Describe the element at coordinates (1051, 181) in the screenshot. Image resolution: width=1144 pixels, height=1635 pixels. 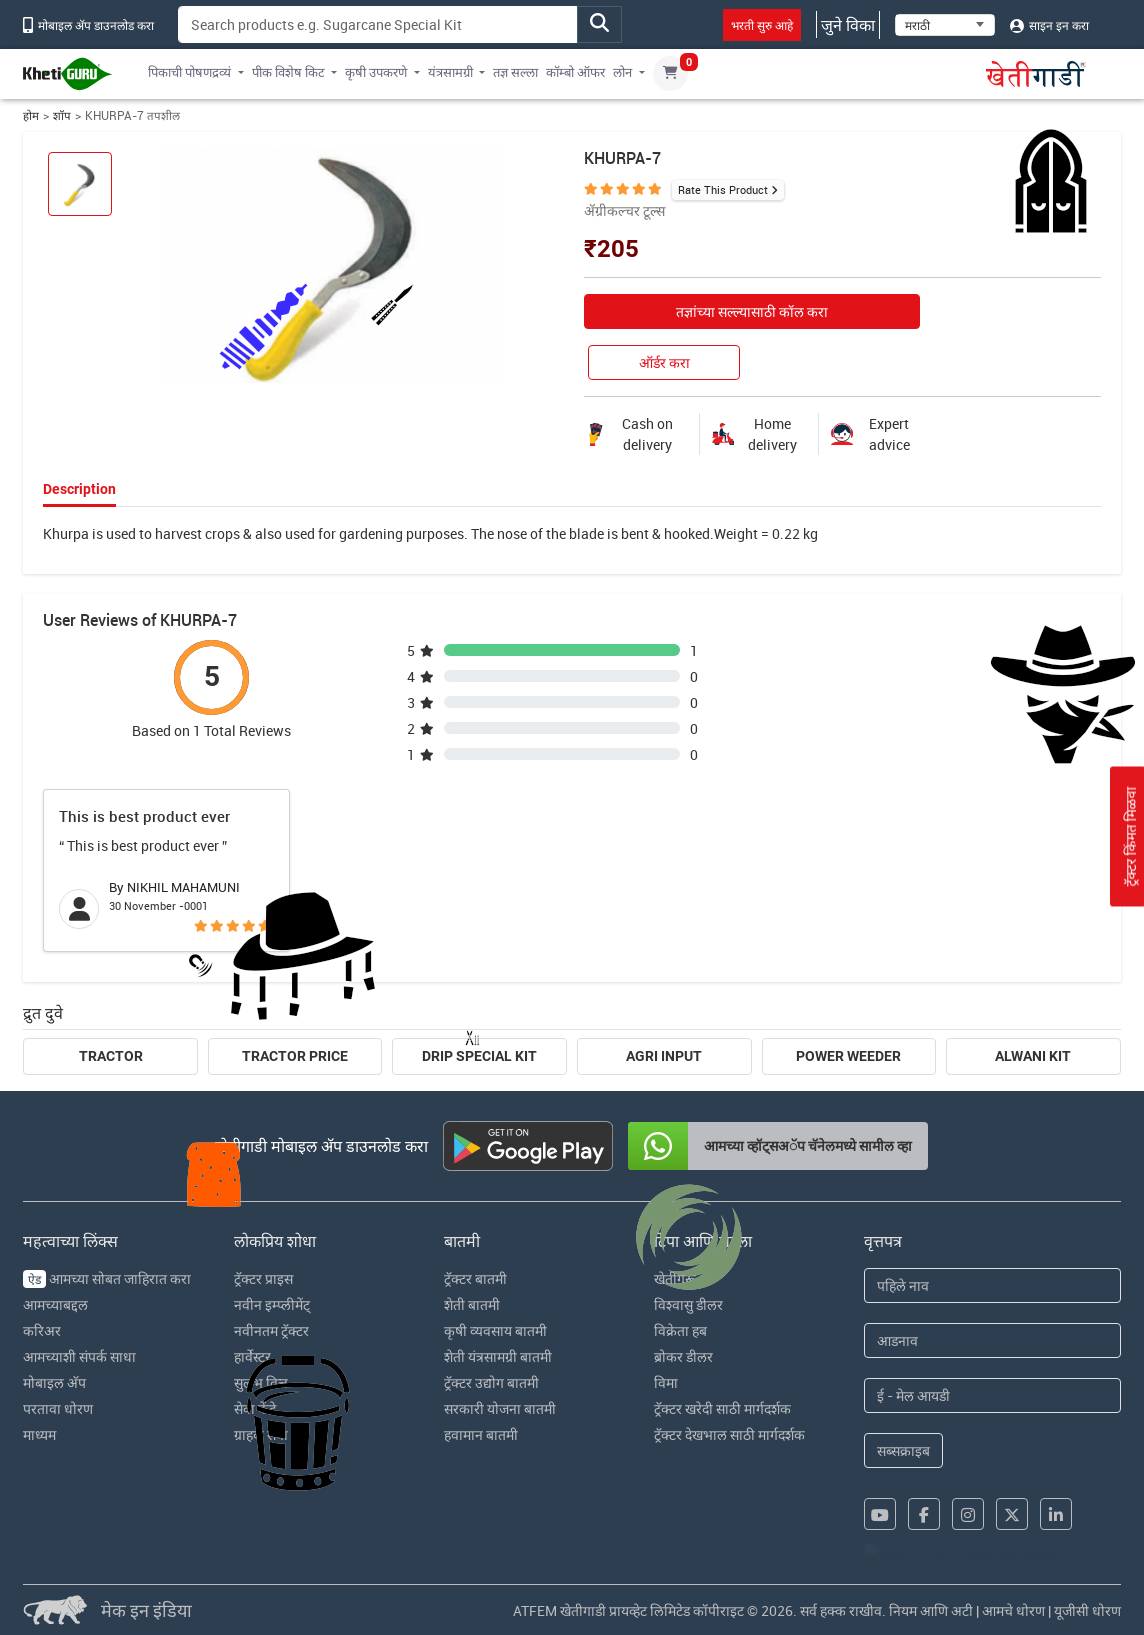
I see `enter a palace or themed location` at that location.